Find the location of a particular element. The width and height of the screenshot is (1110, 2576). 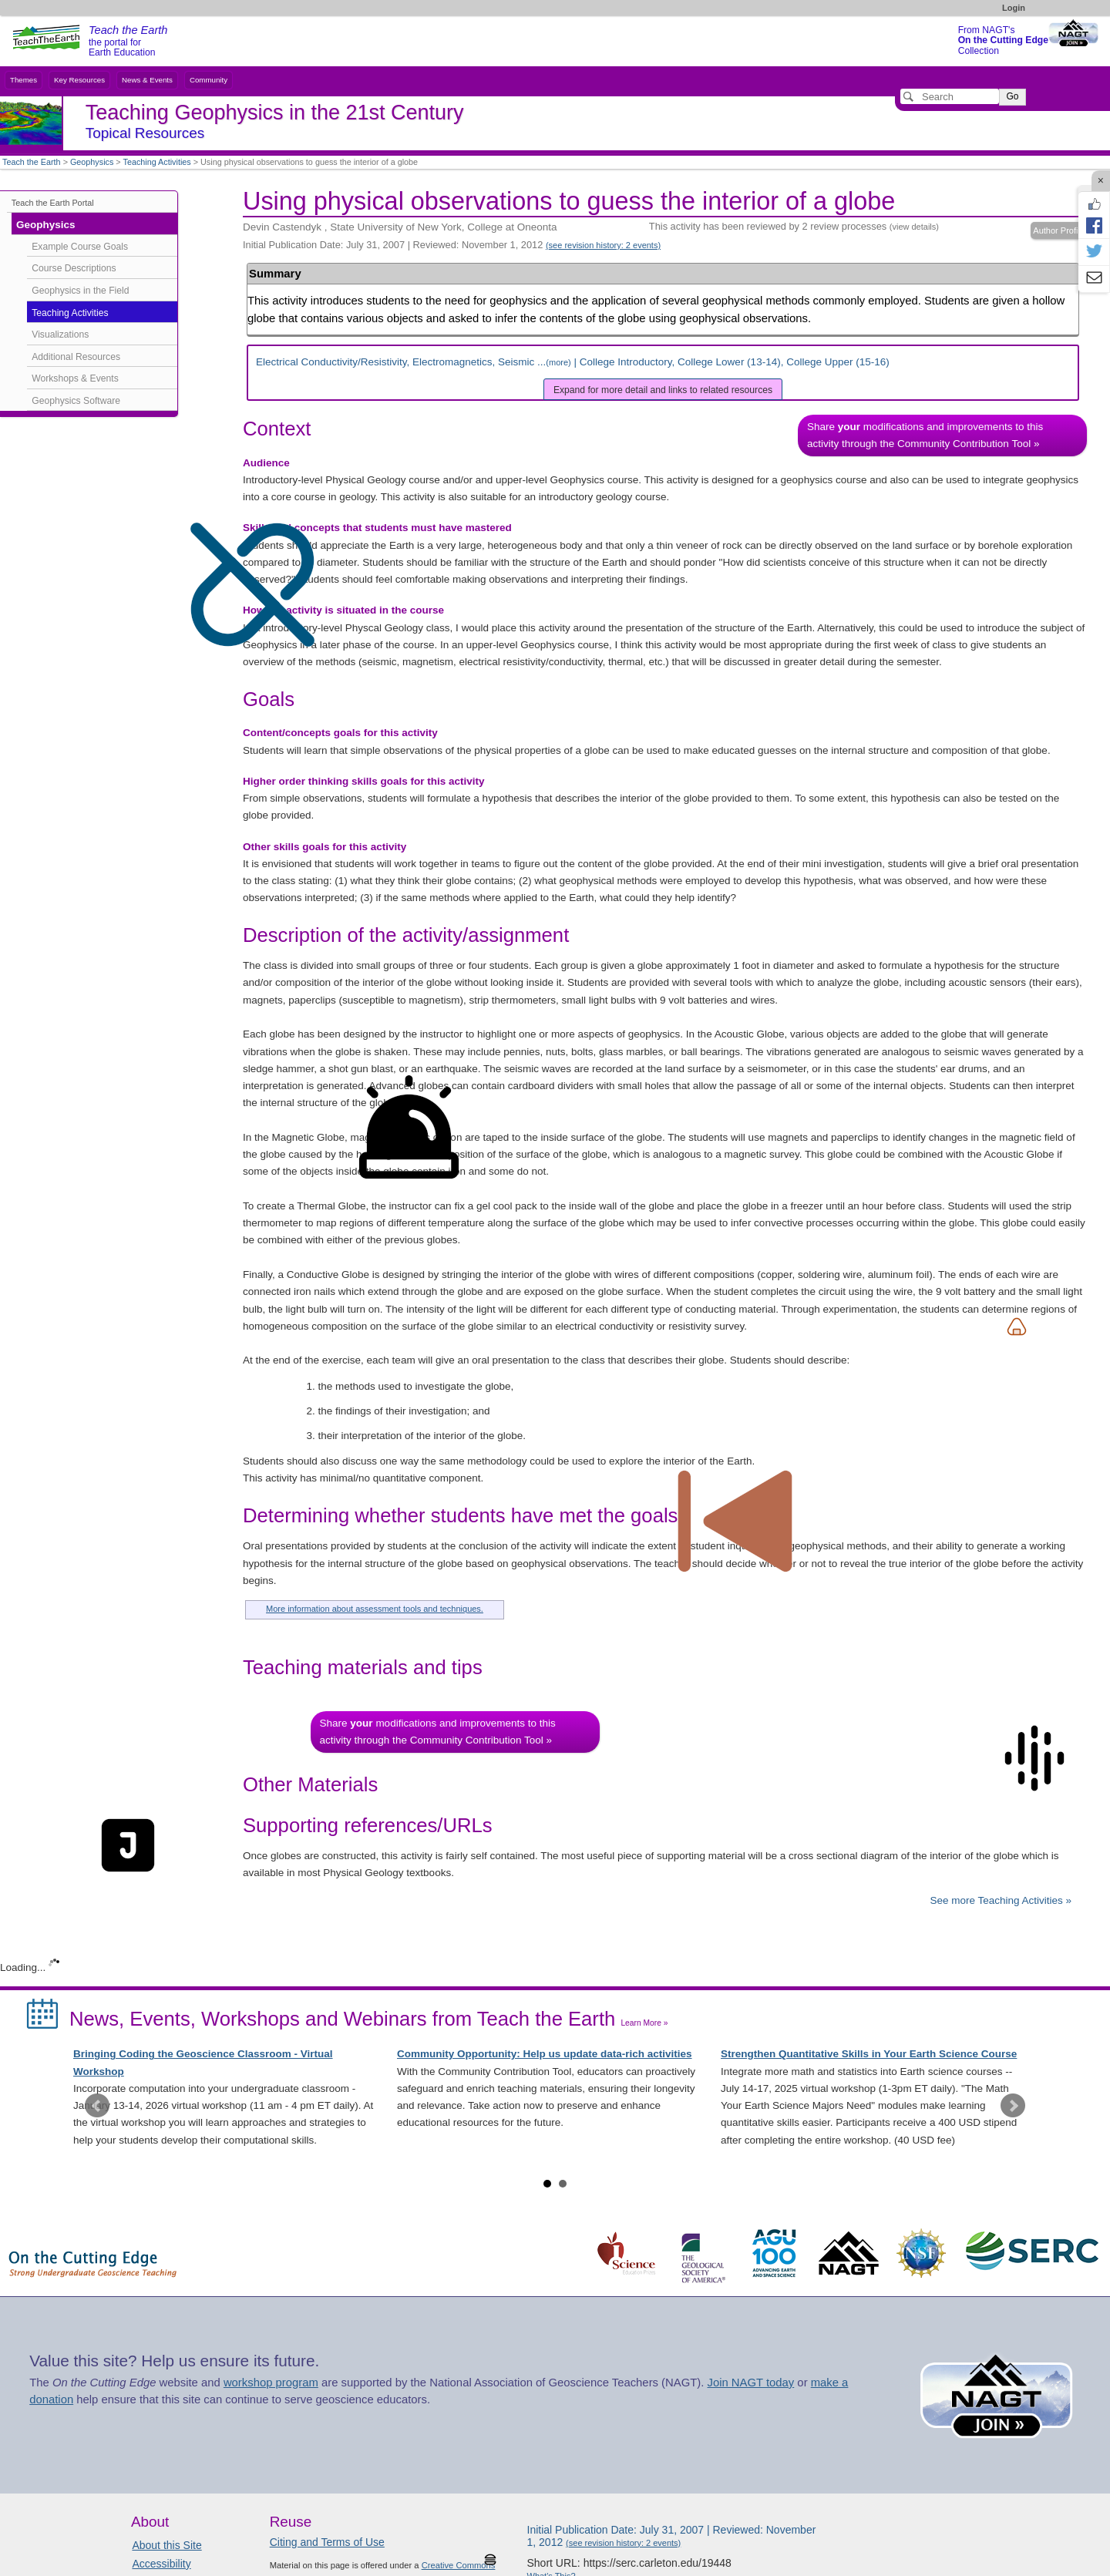

access japanese food or sushi category is located at coordinates (1017, 1327).